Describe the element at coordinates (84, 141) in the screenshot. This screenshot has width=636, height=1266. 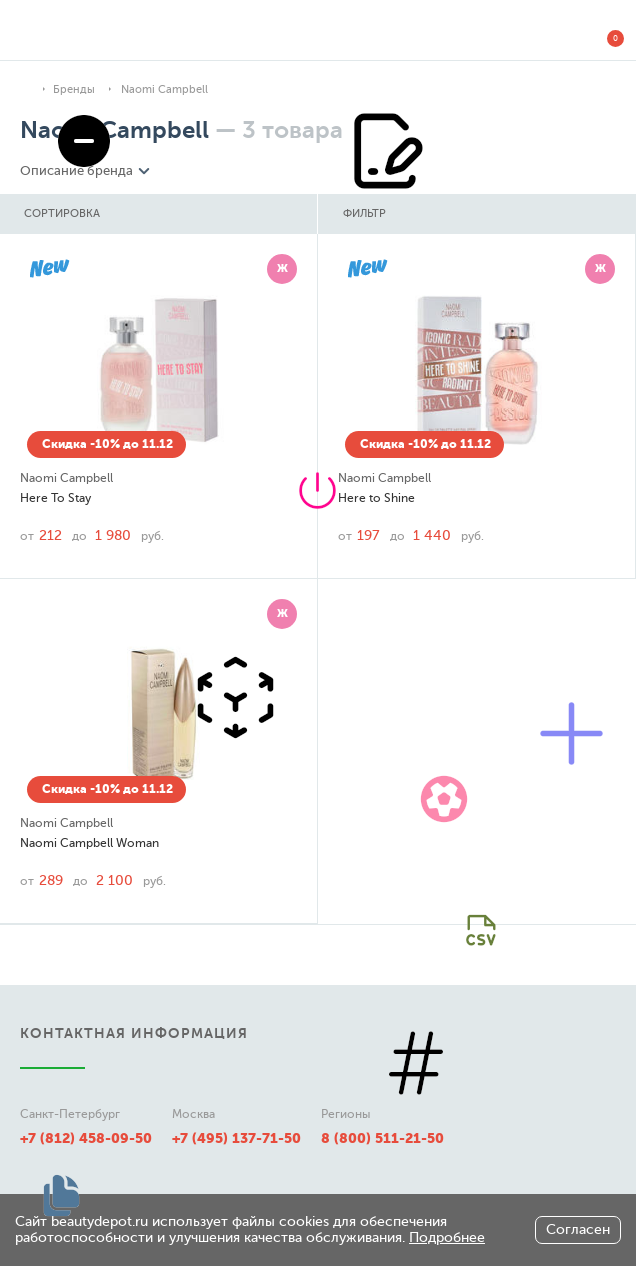
I see `remove an item from a list or collection` at that location.